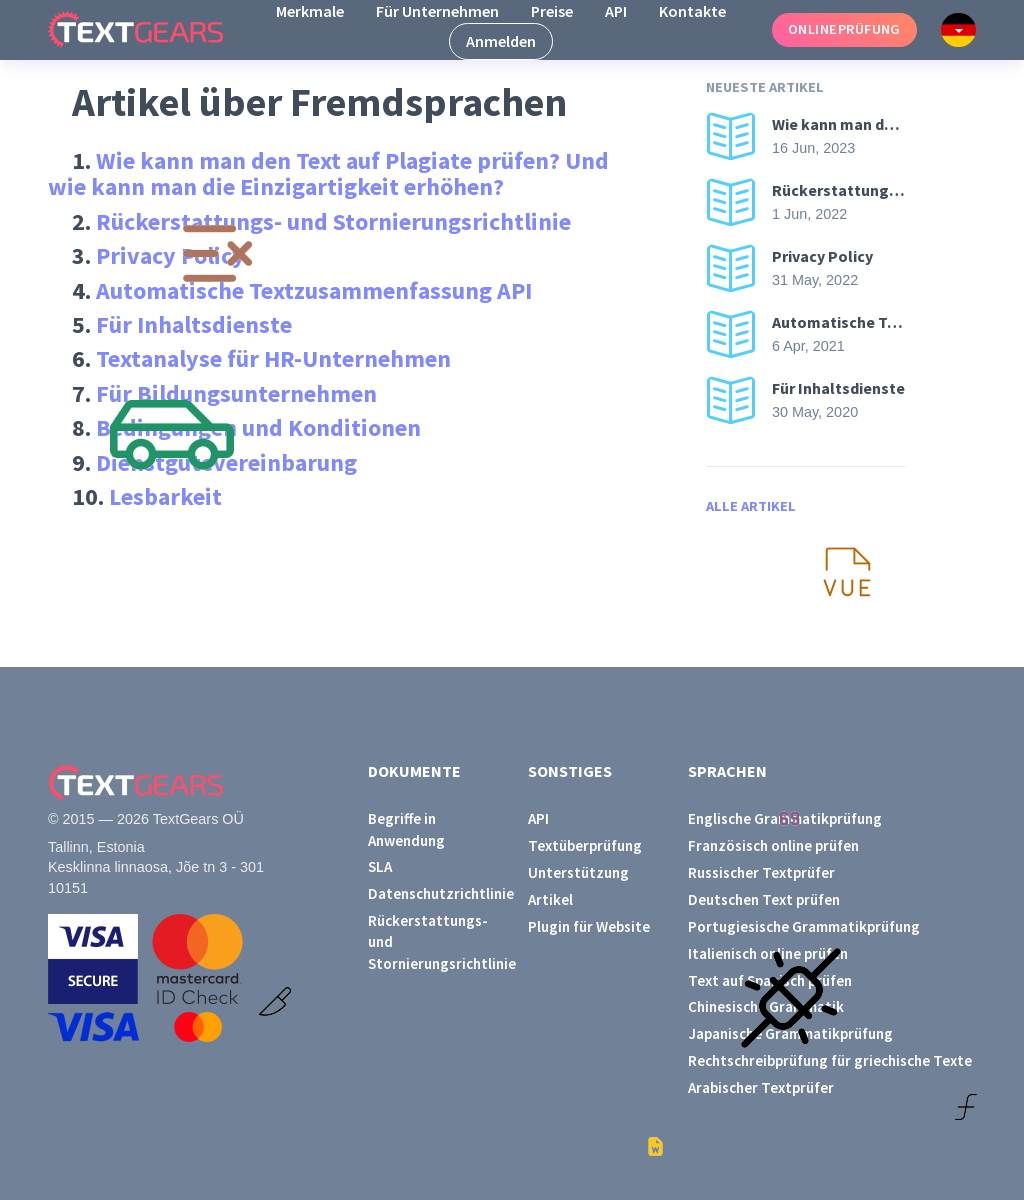 This screenshot has width=1024, height=1200. I want to click on select car or vehicle mode, so click(172, 431).